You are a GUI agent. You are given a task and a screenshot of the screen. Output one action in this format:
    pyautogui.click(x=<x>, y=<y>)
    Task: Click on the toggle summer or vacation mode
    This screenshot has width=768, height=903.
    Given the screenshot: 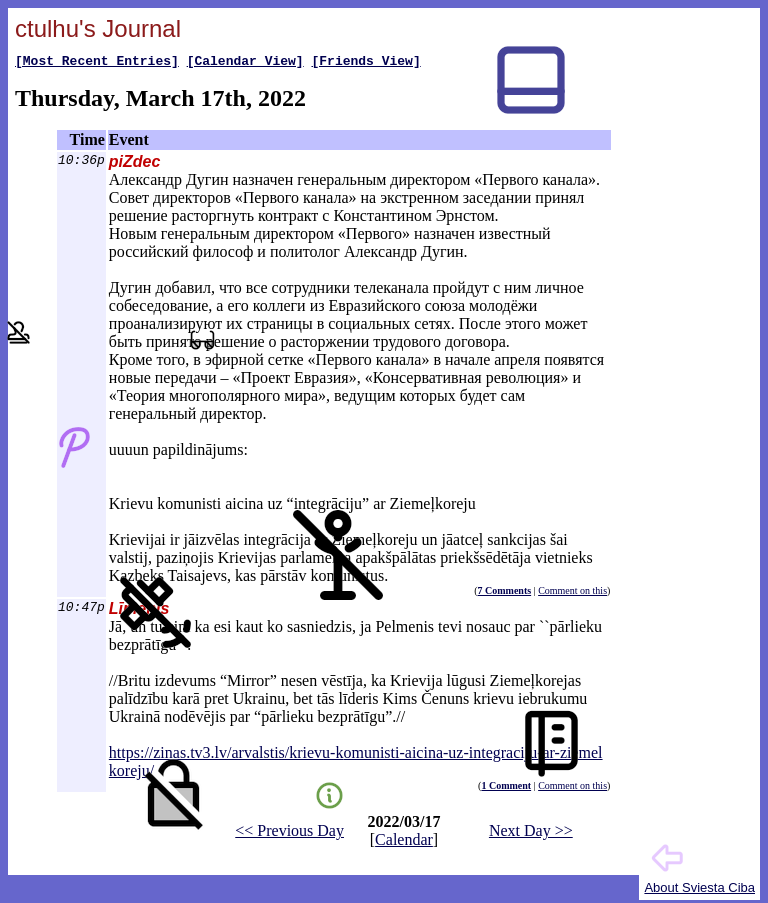 What is the action you would take?
    pyautogui.click(x=202, y=340)
    